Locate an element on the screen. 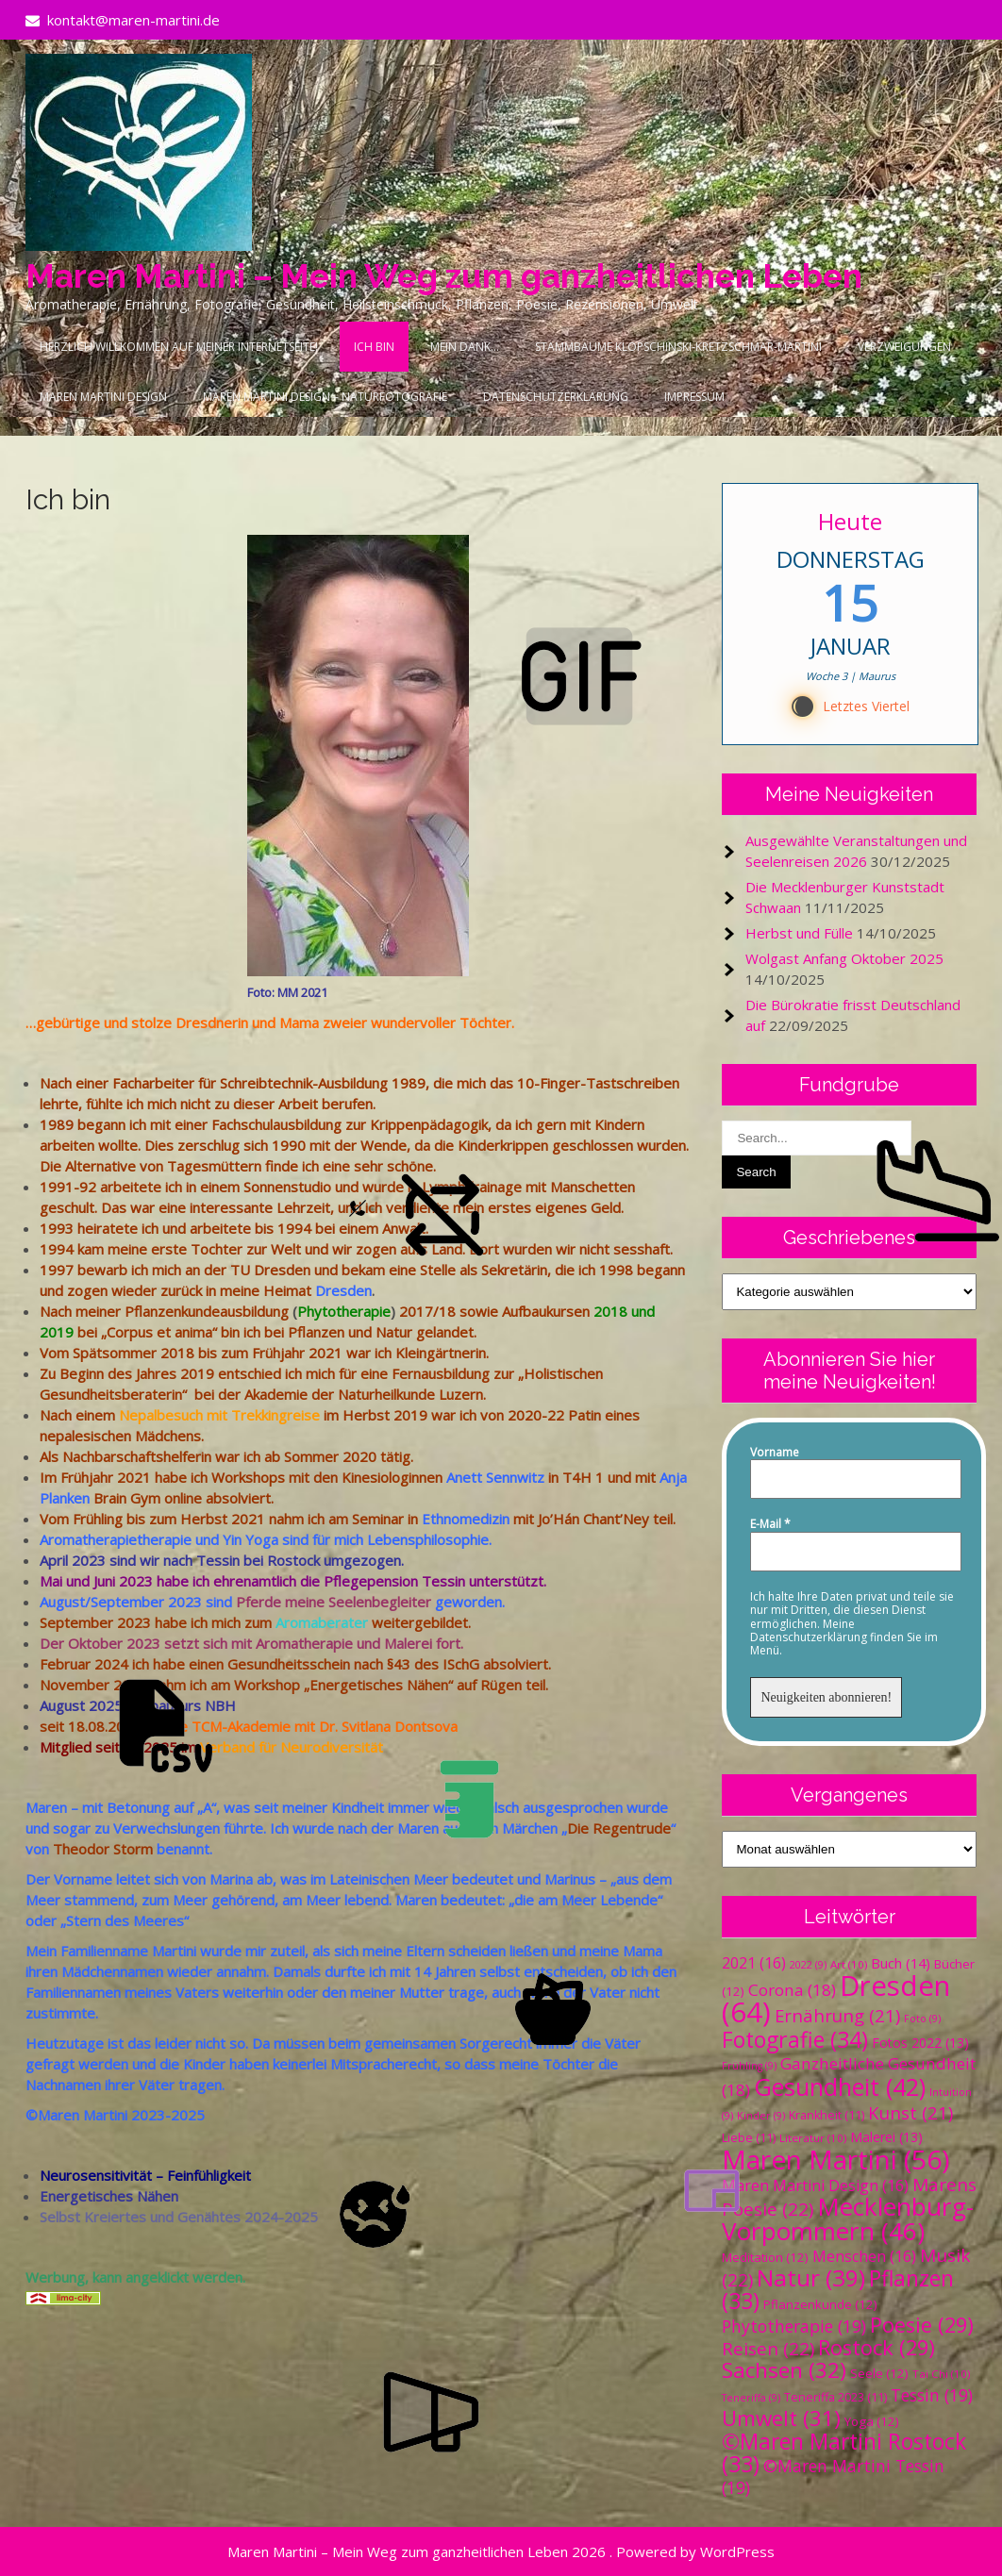 The width and height of the screenshot is (1002, 2576). report feeling unwell or sick is located at coordinates (373, 2214).